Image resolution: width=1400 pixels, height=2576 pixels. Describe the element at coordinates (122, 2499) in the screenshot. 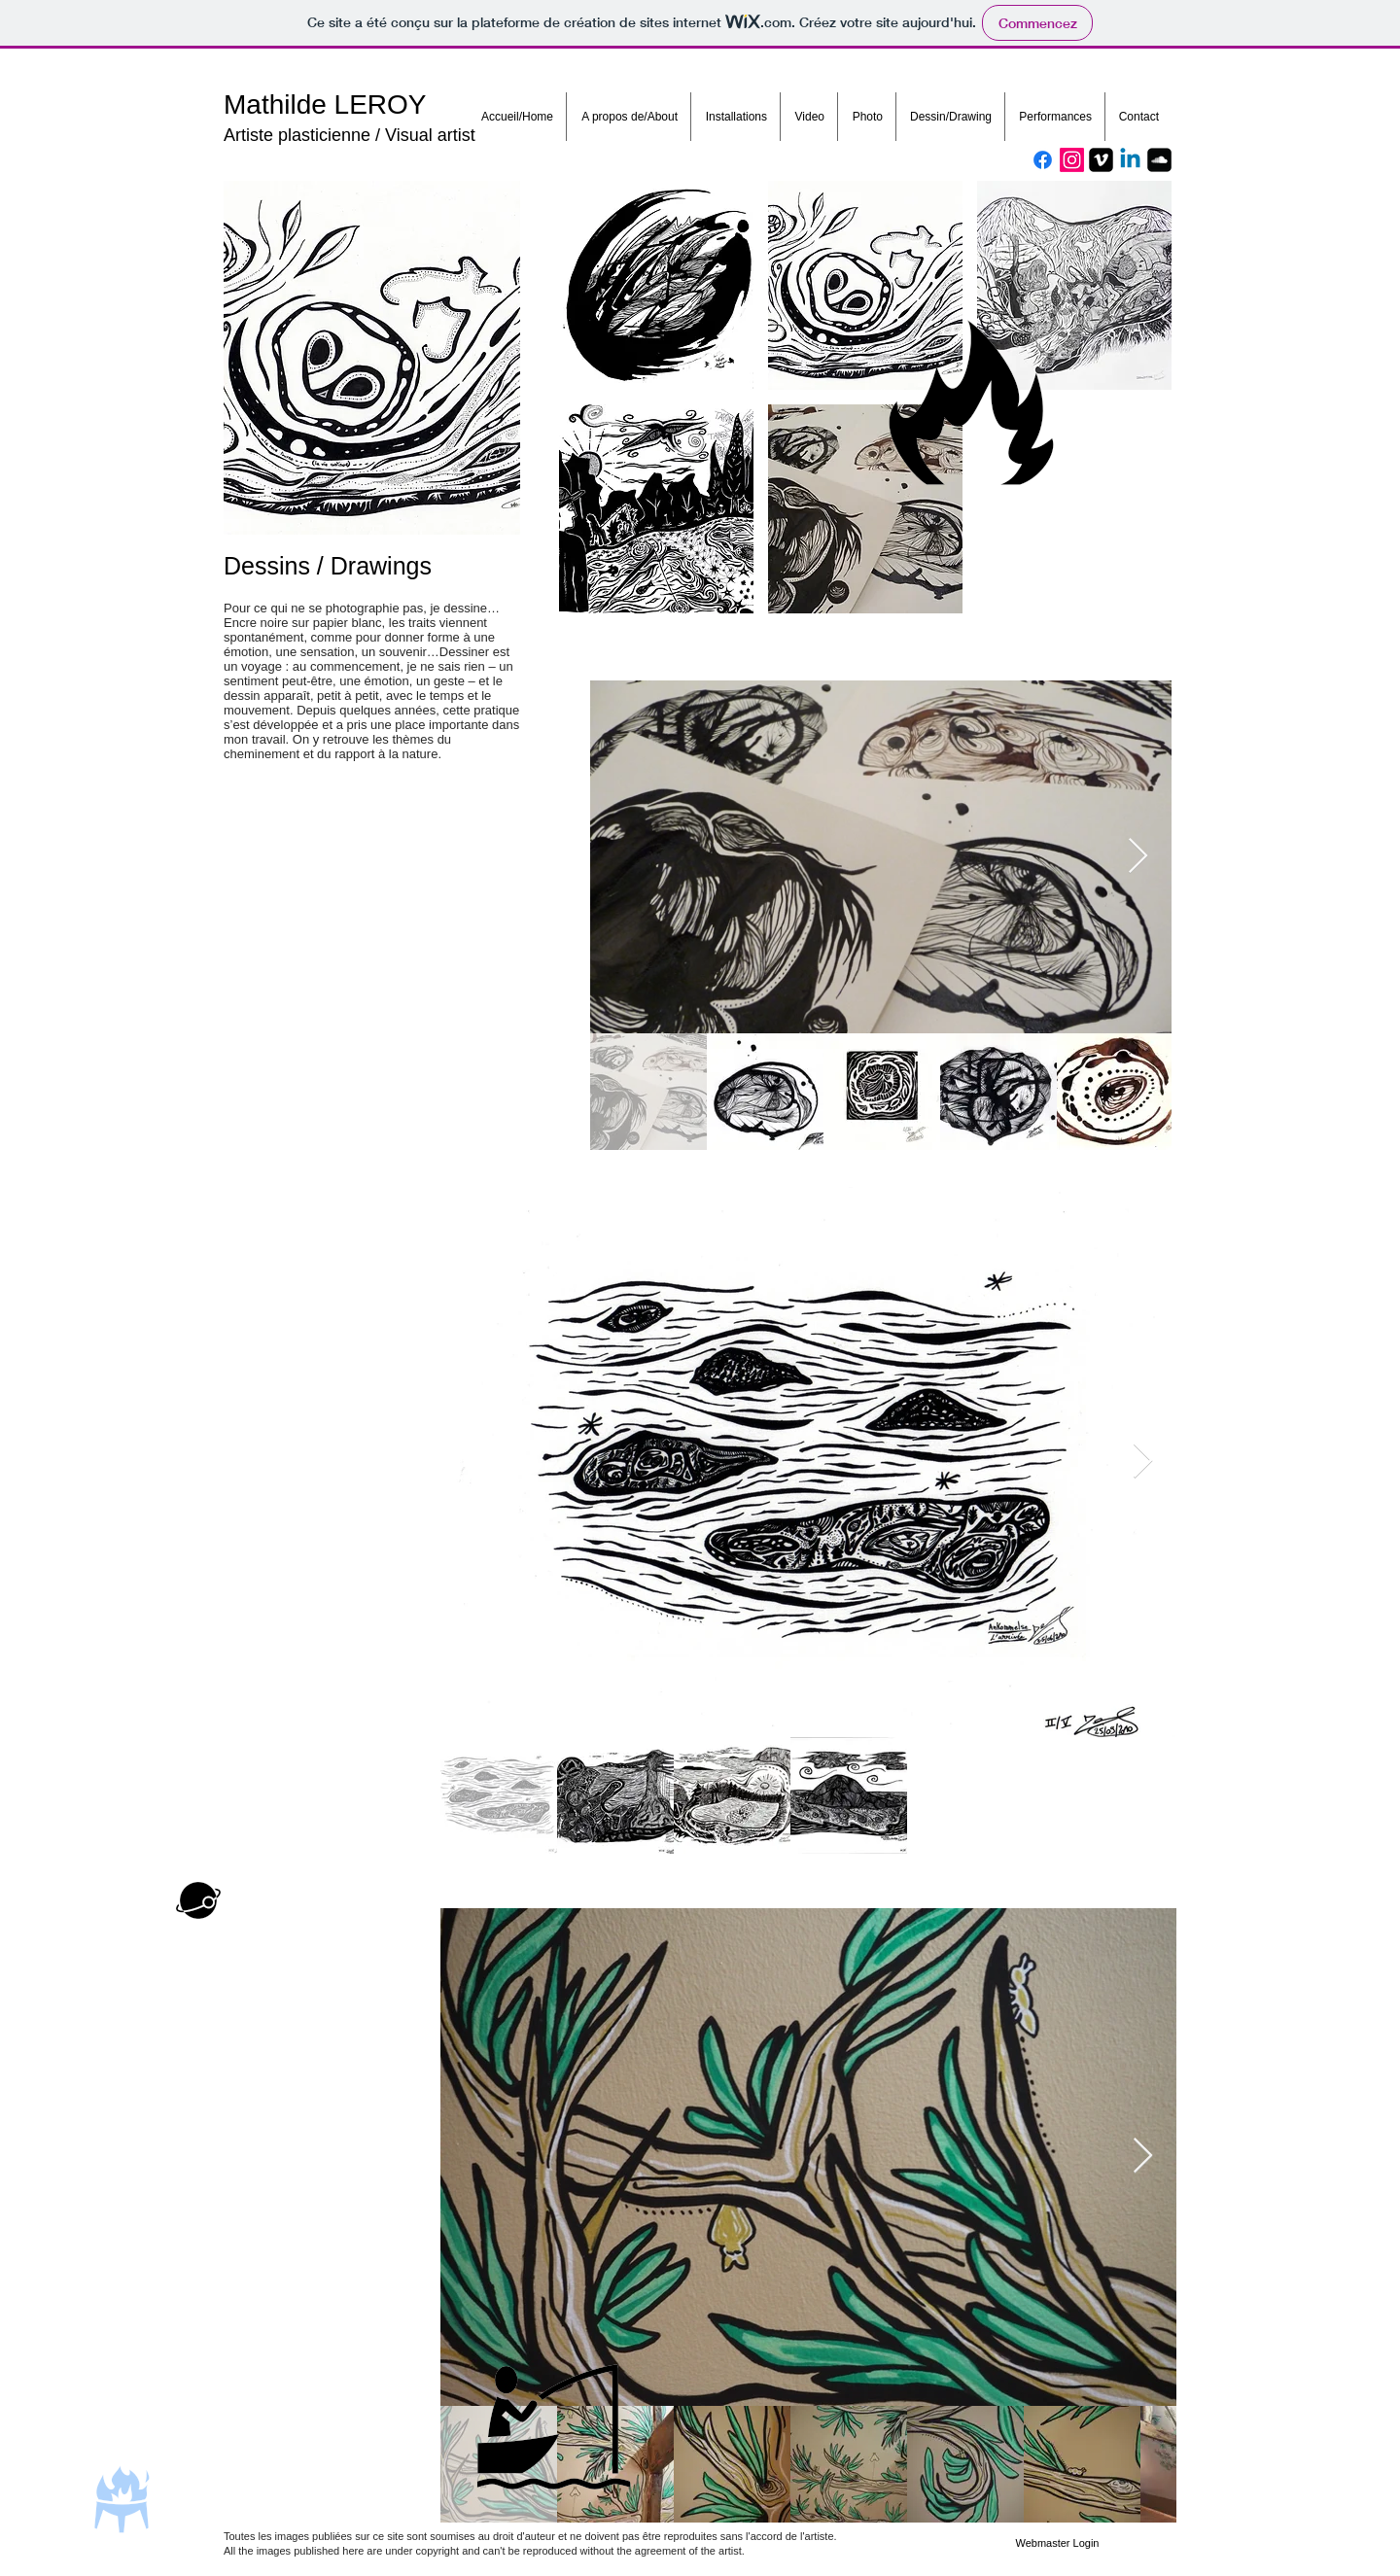

I see `indicates fire pit or outdoor heating element` at that location.